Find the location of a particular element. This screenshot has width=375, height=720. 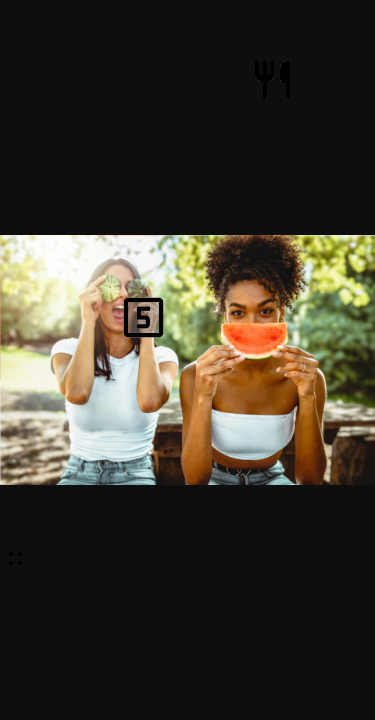

indicates step 5 in a multi-step process is located at coordinates (143, 317).